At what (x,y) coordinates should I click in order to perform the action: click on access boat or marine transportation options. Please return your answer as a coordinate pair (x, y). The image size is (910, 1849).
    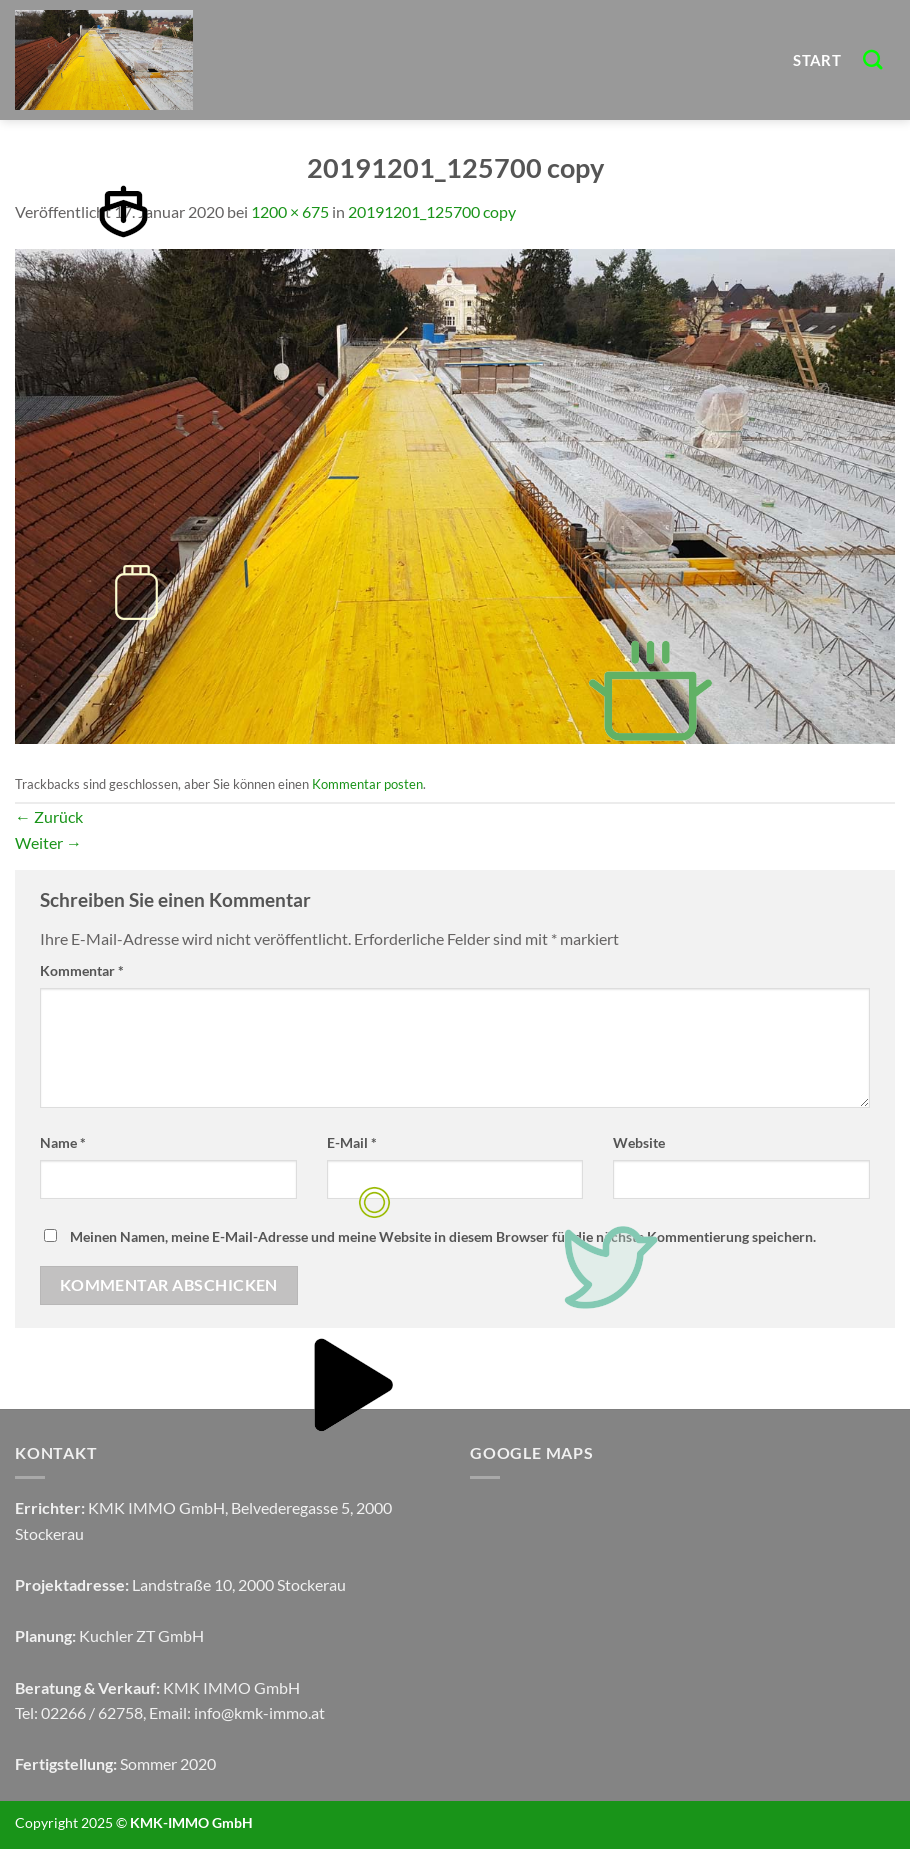
    Looking at the image, I should click on (123, 211).